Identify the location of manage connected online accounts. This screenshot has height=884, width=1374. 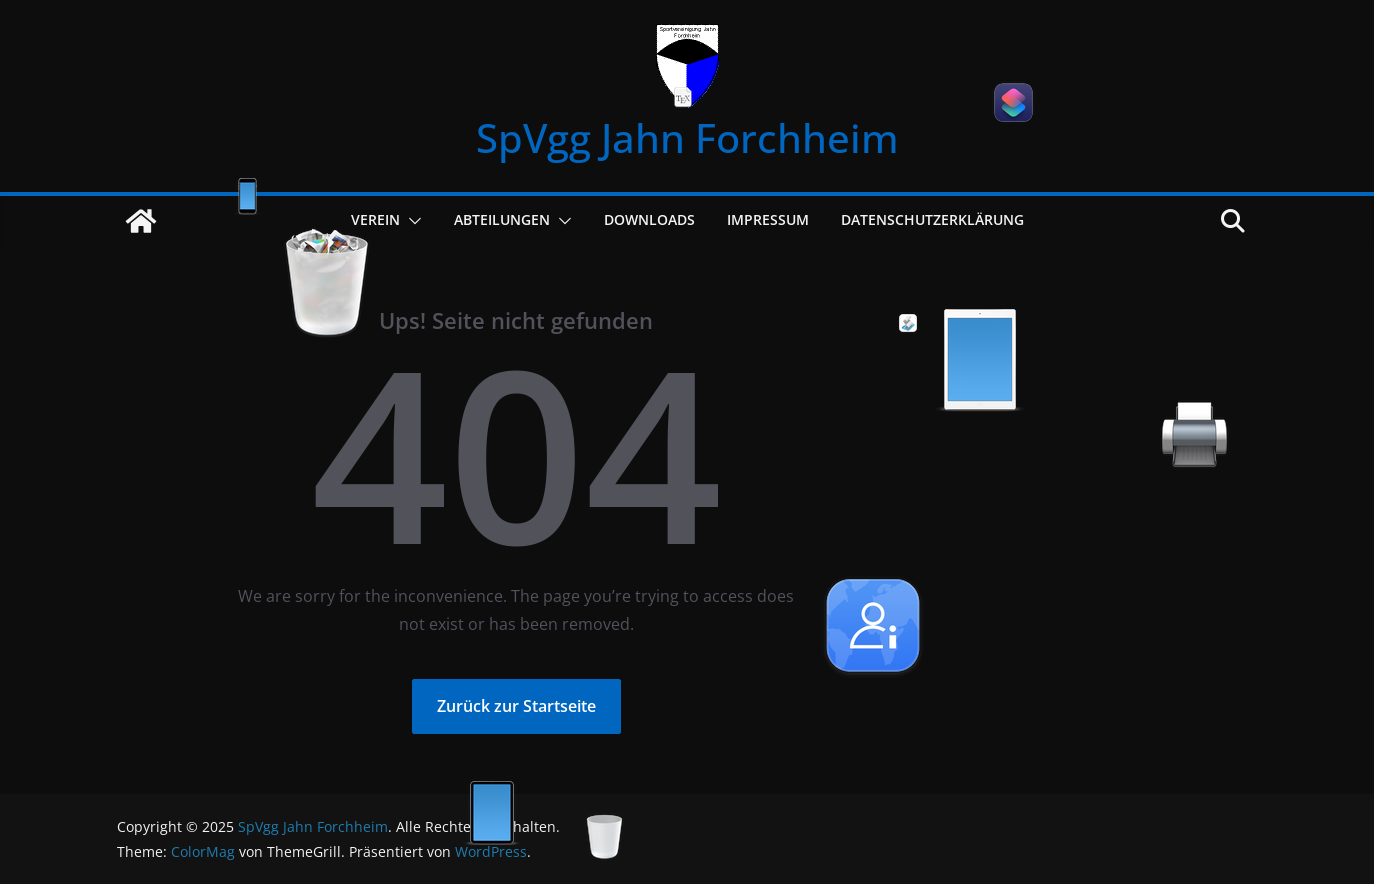
(873, 627).